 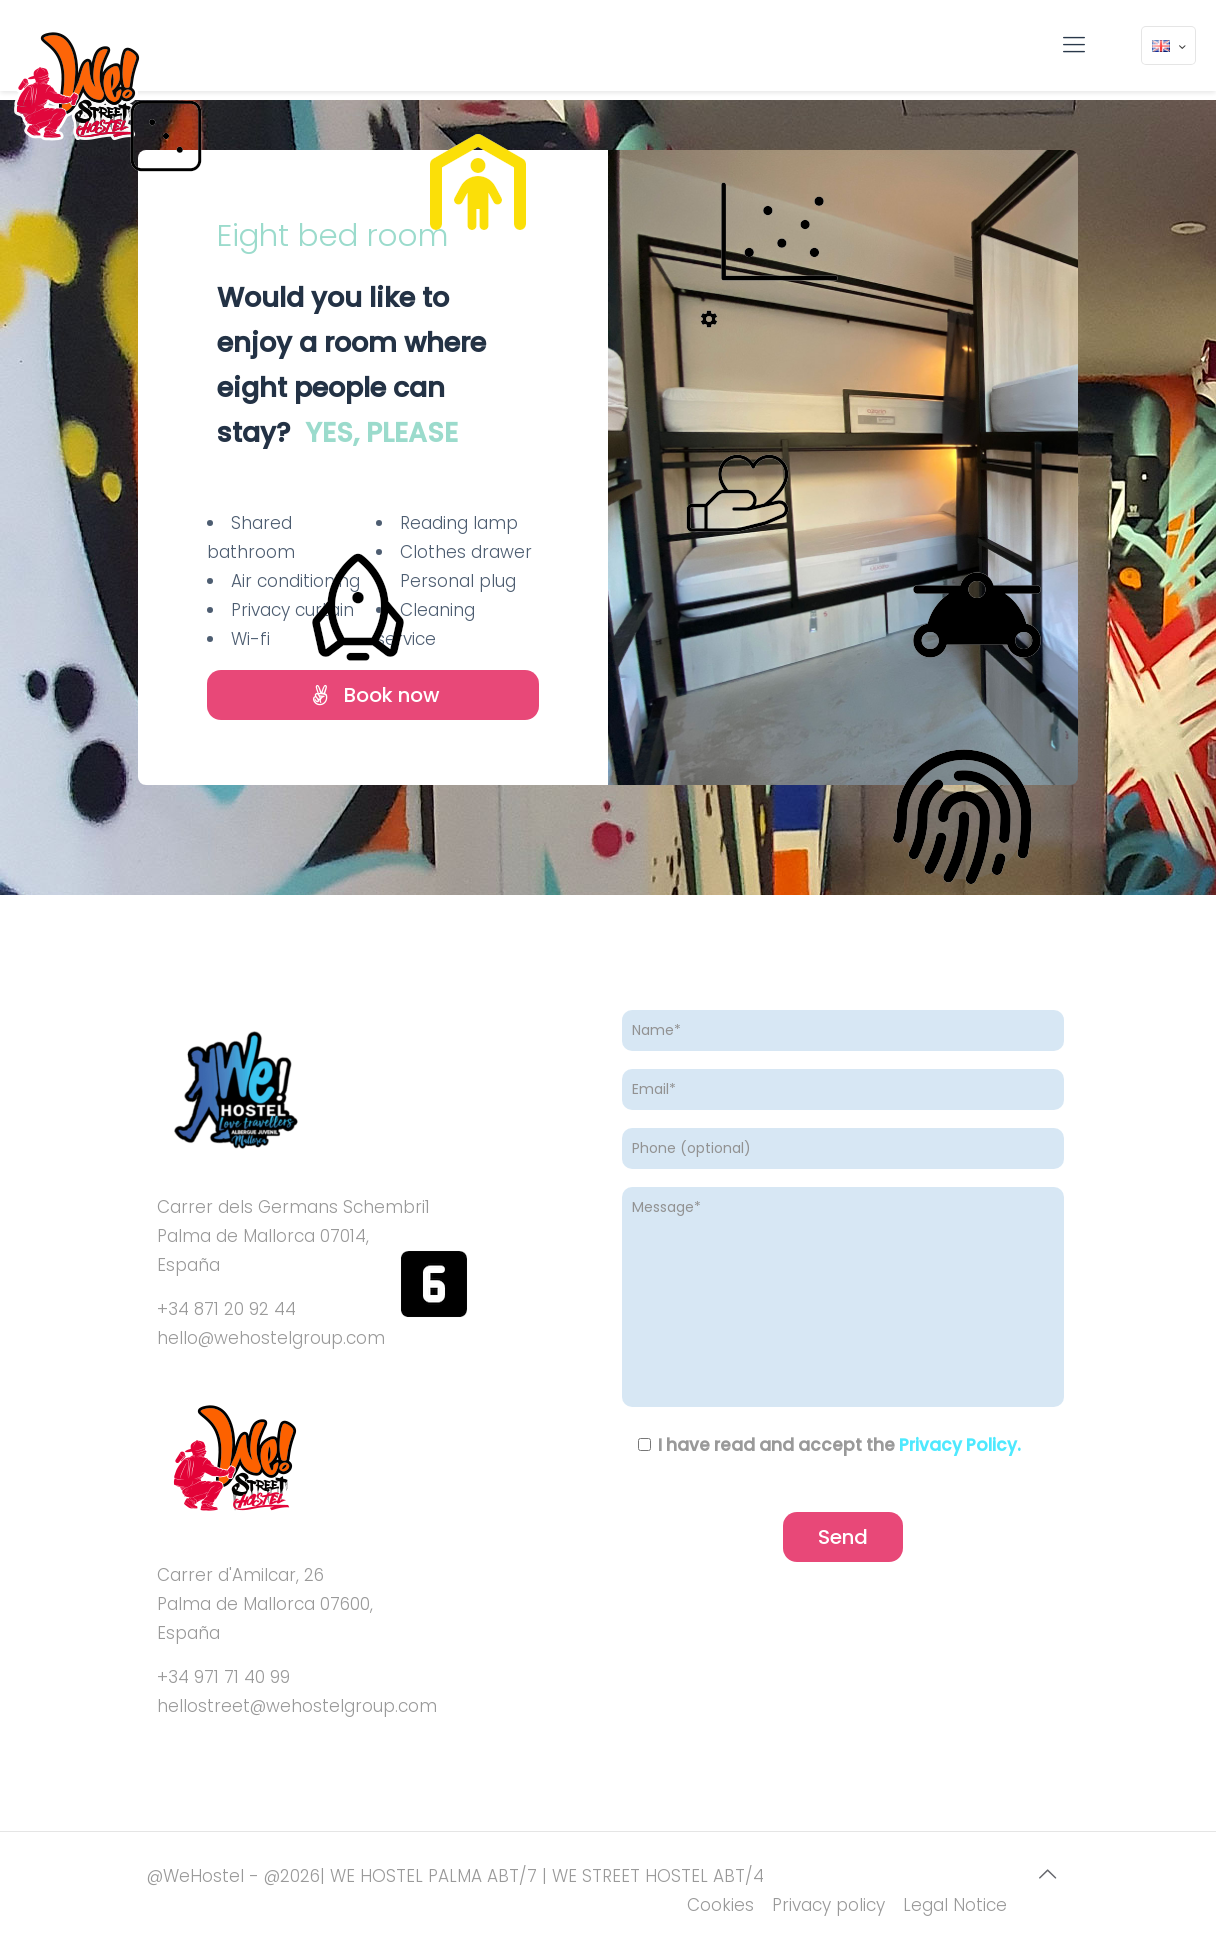 I want to click on access vector path editing tools, so click(x=977, y=615).